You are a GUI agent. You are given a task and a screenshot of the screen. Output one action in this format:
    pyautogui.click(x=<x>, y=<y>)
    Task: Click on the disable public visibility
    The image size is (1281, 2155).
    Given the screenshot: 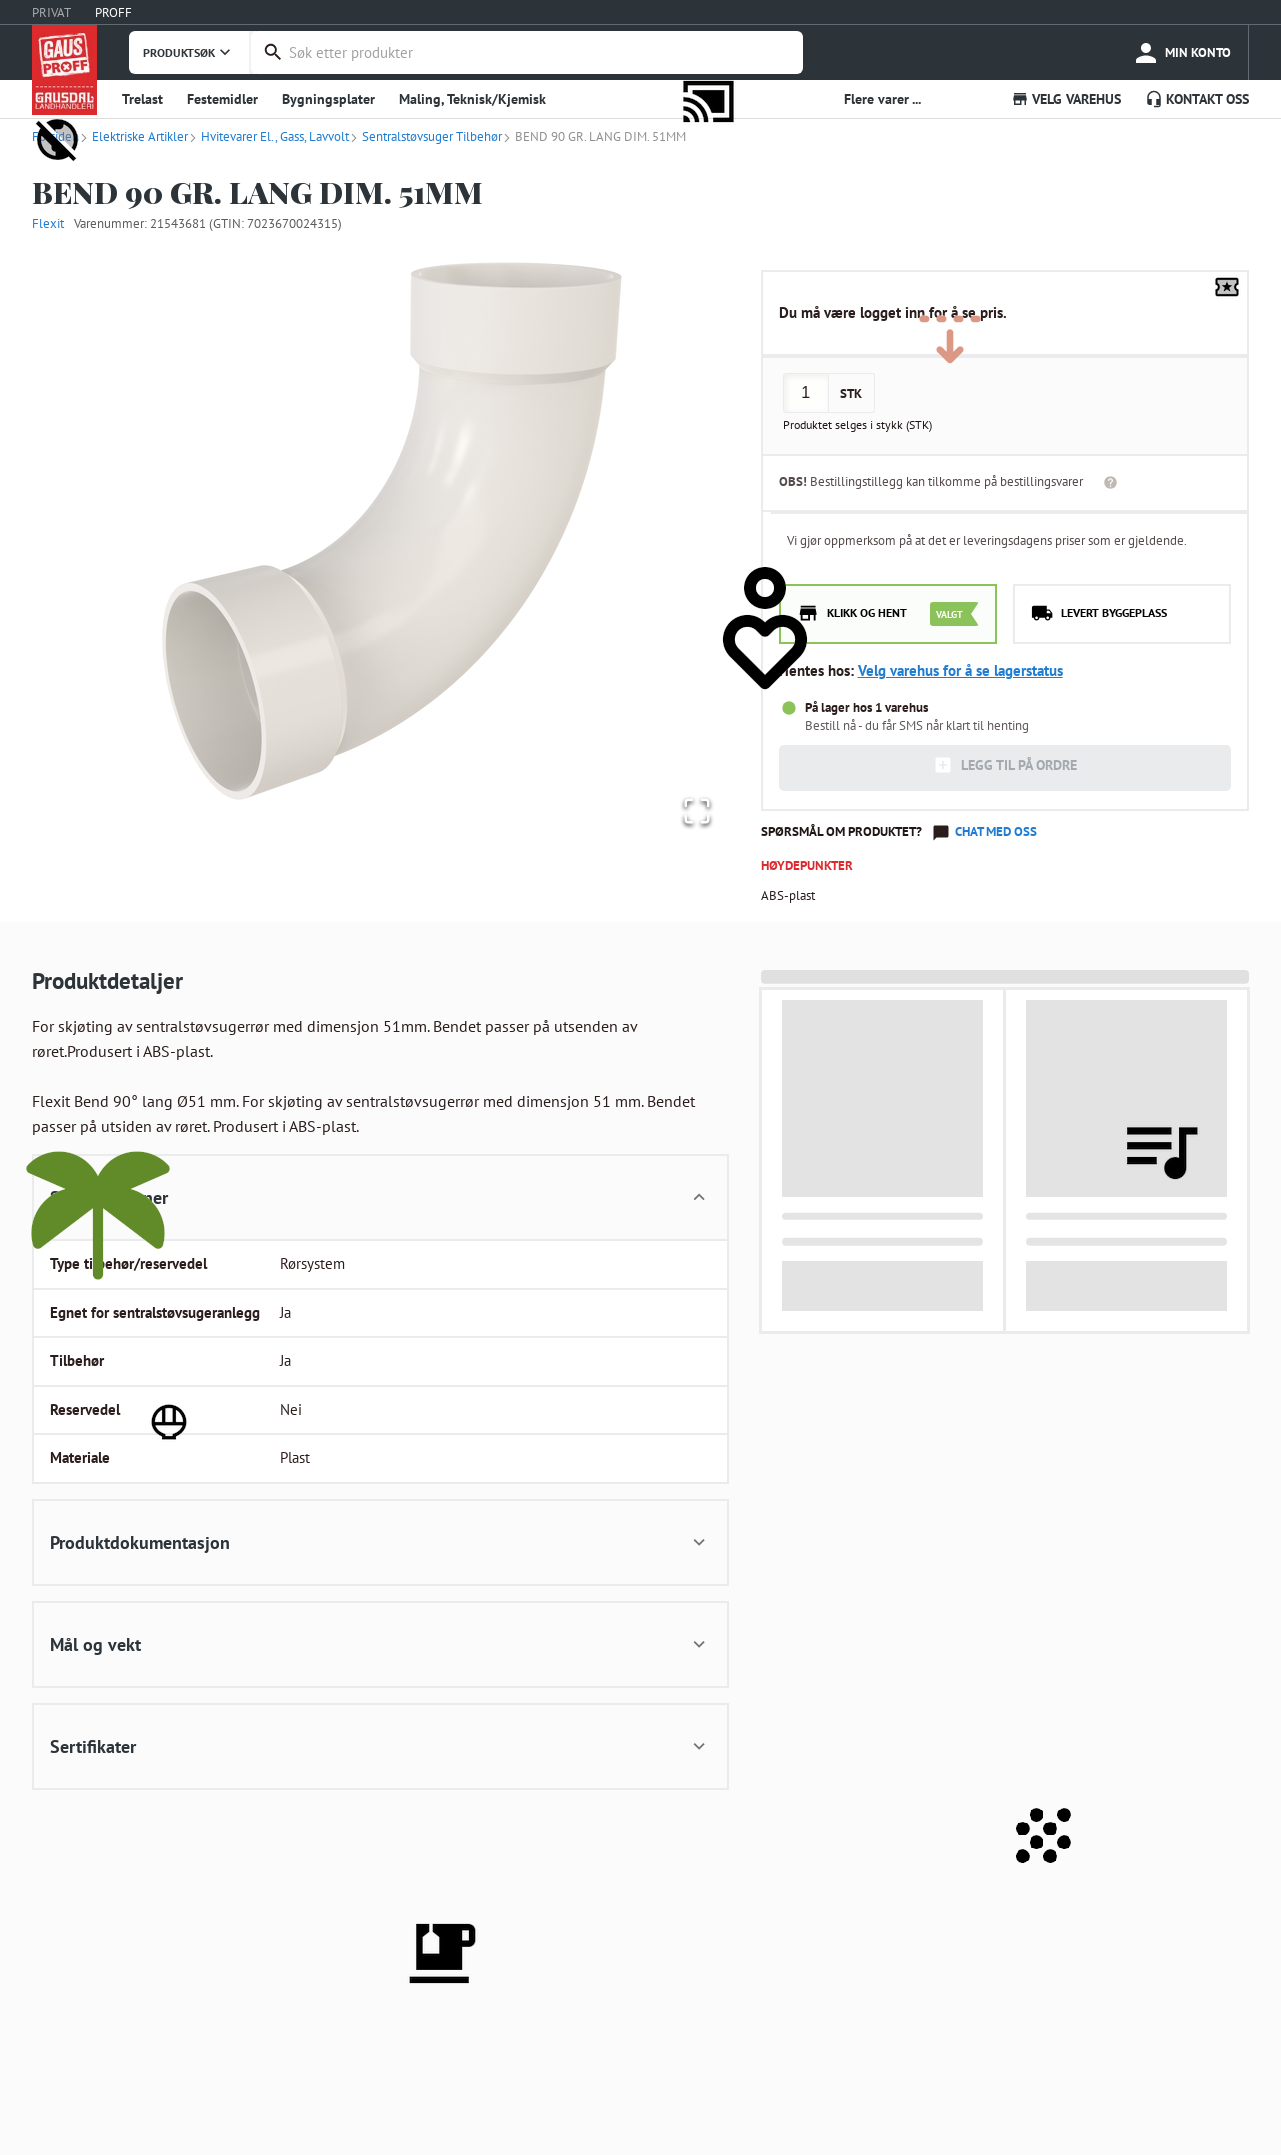 What is the action you would take?
    pyautogui.click(x=57, y=139)
    